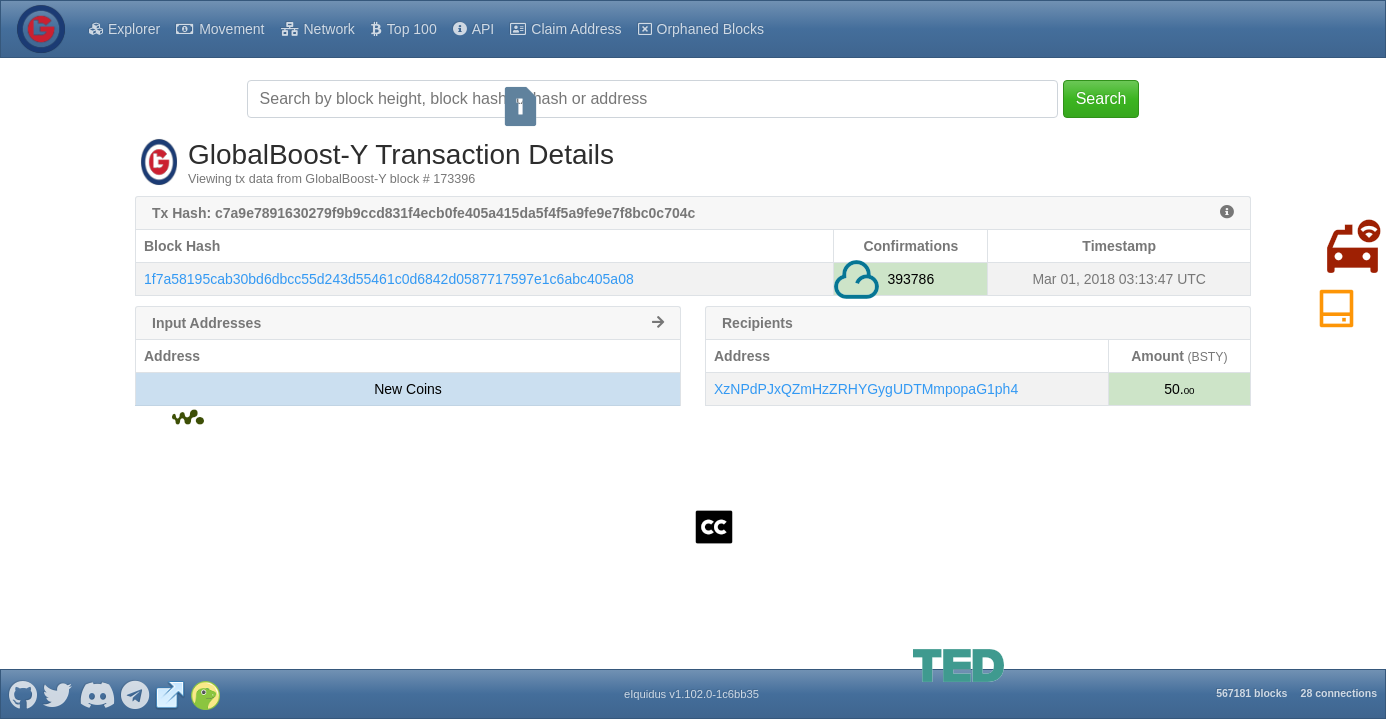  I want to click on access storage or hard drive settings, so click(1336, 308).